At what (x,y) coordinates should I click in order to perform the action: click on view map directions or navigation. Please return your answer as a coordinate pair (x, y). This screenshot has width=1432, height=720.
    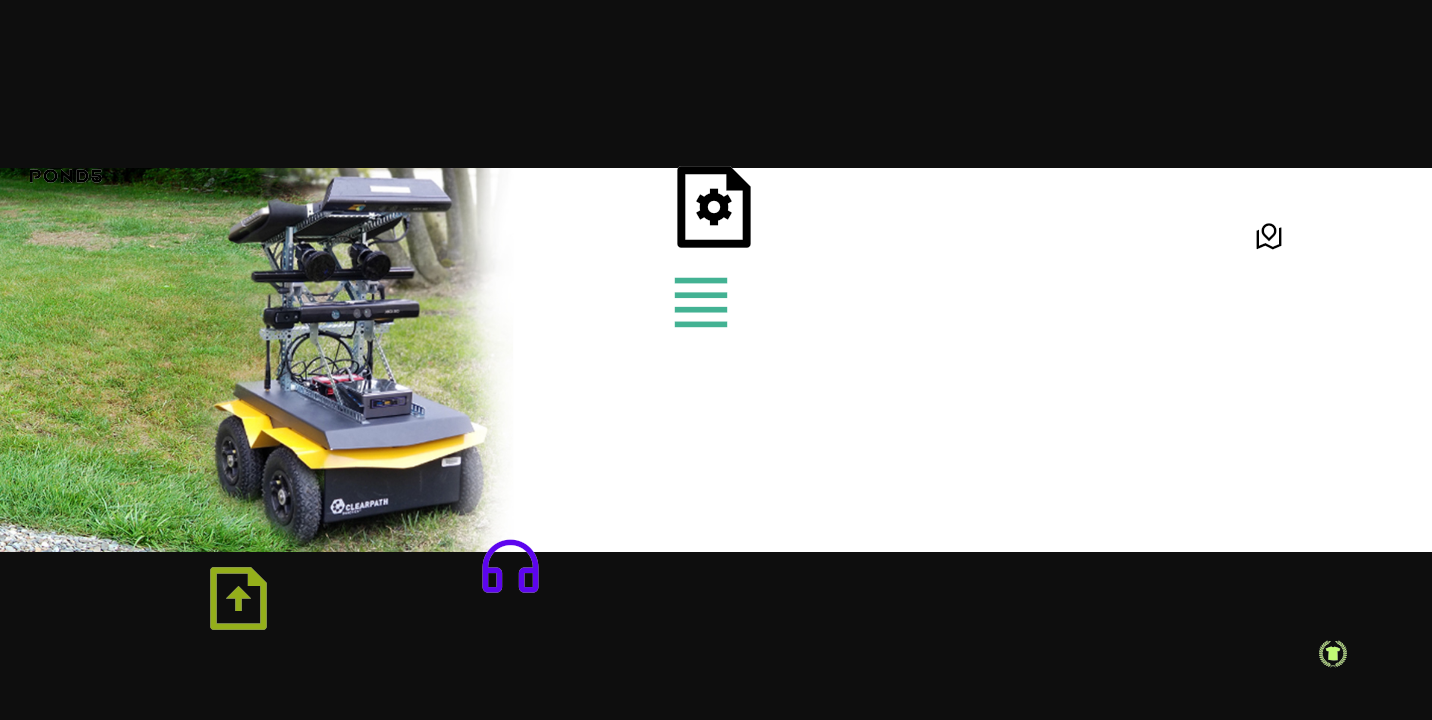
    Looking at the image, I should click on (1269, 237).